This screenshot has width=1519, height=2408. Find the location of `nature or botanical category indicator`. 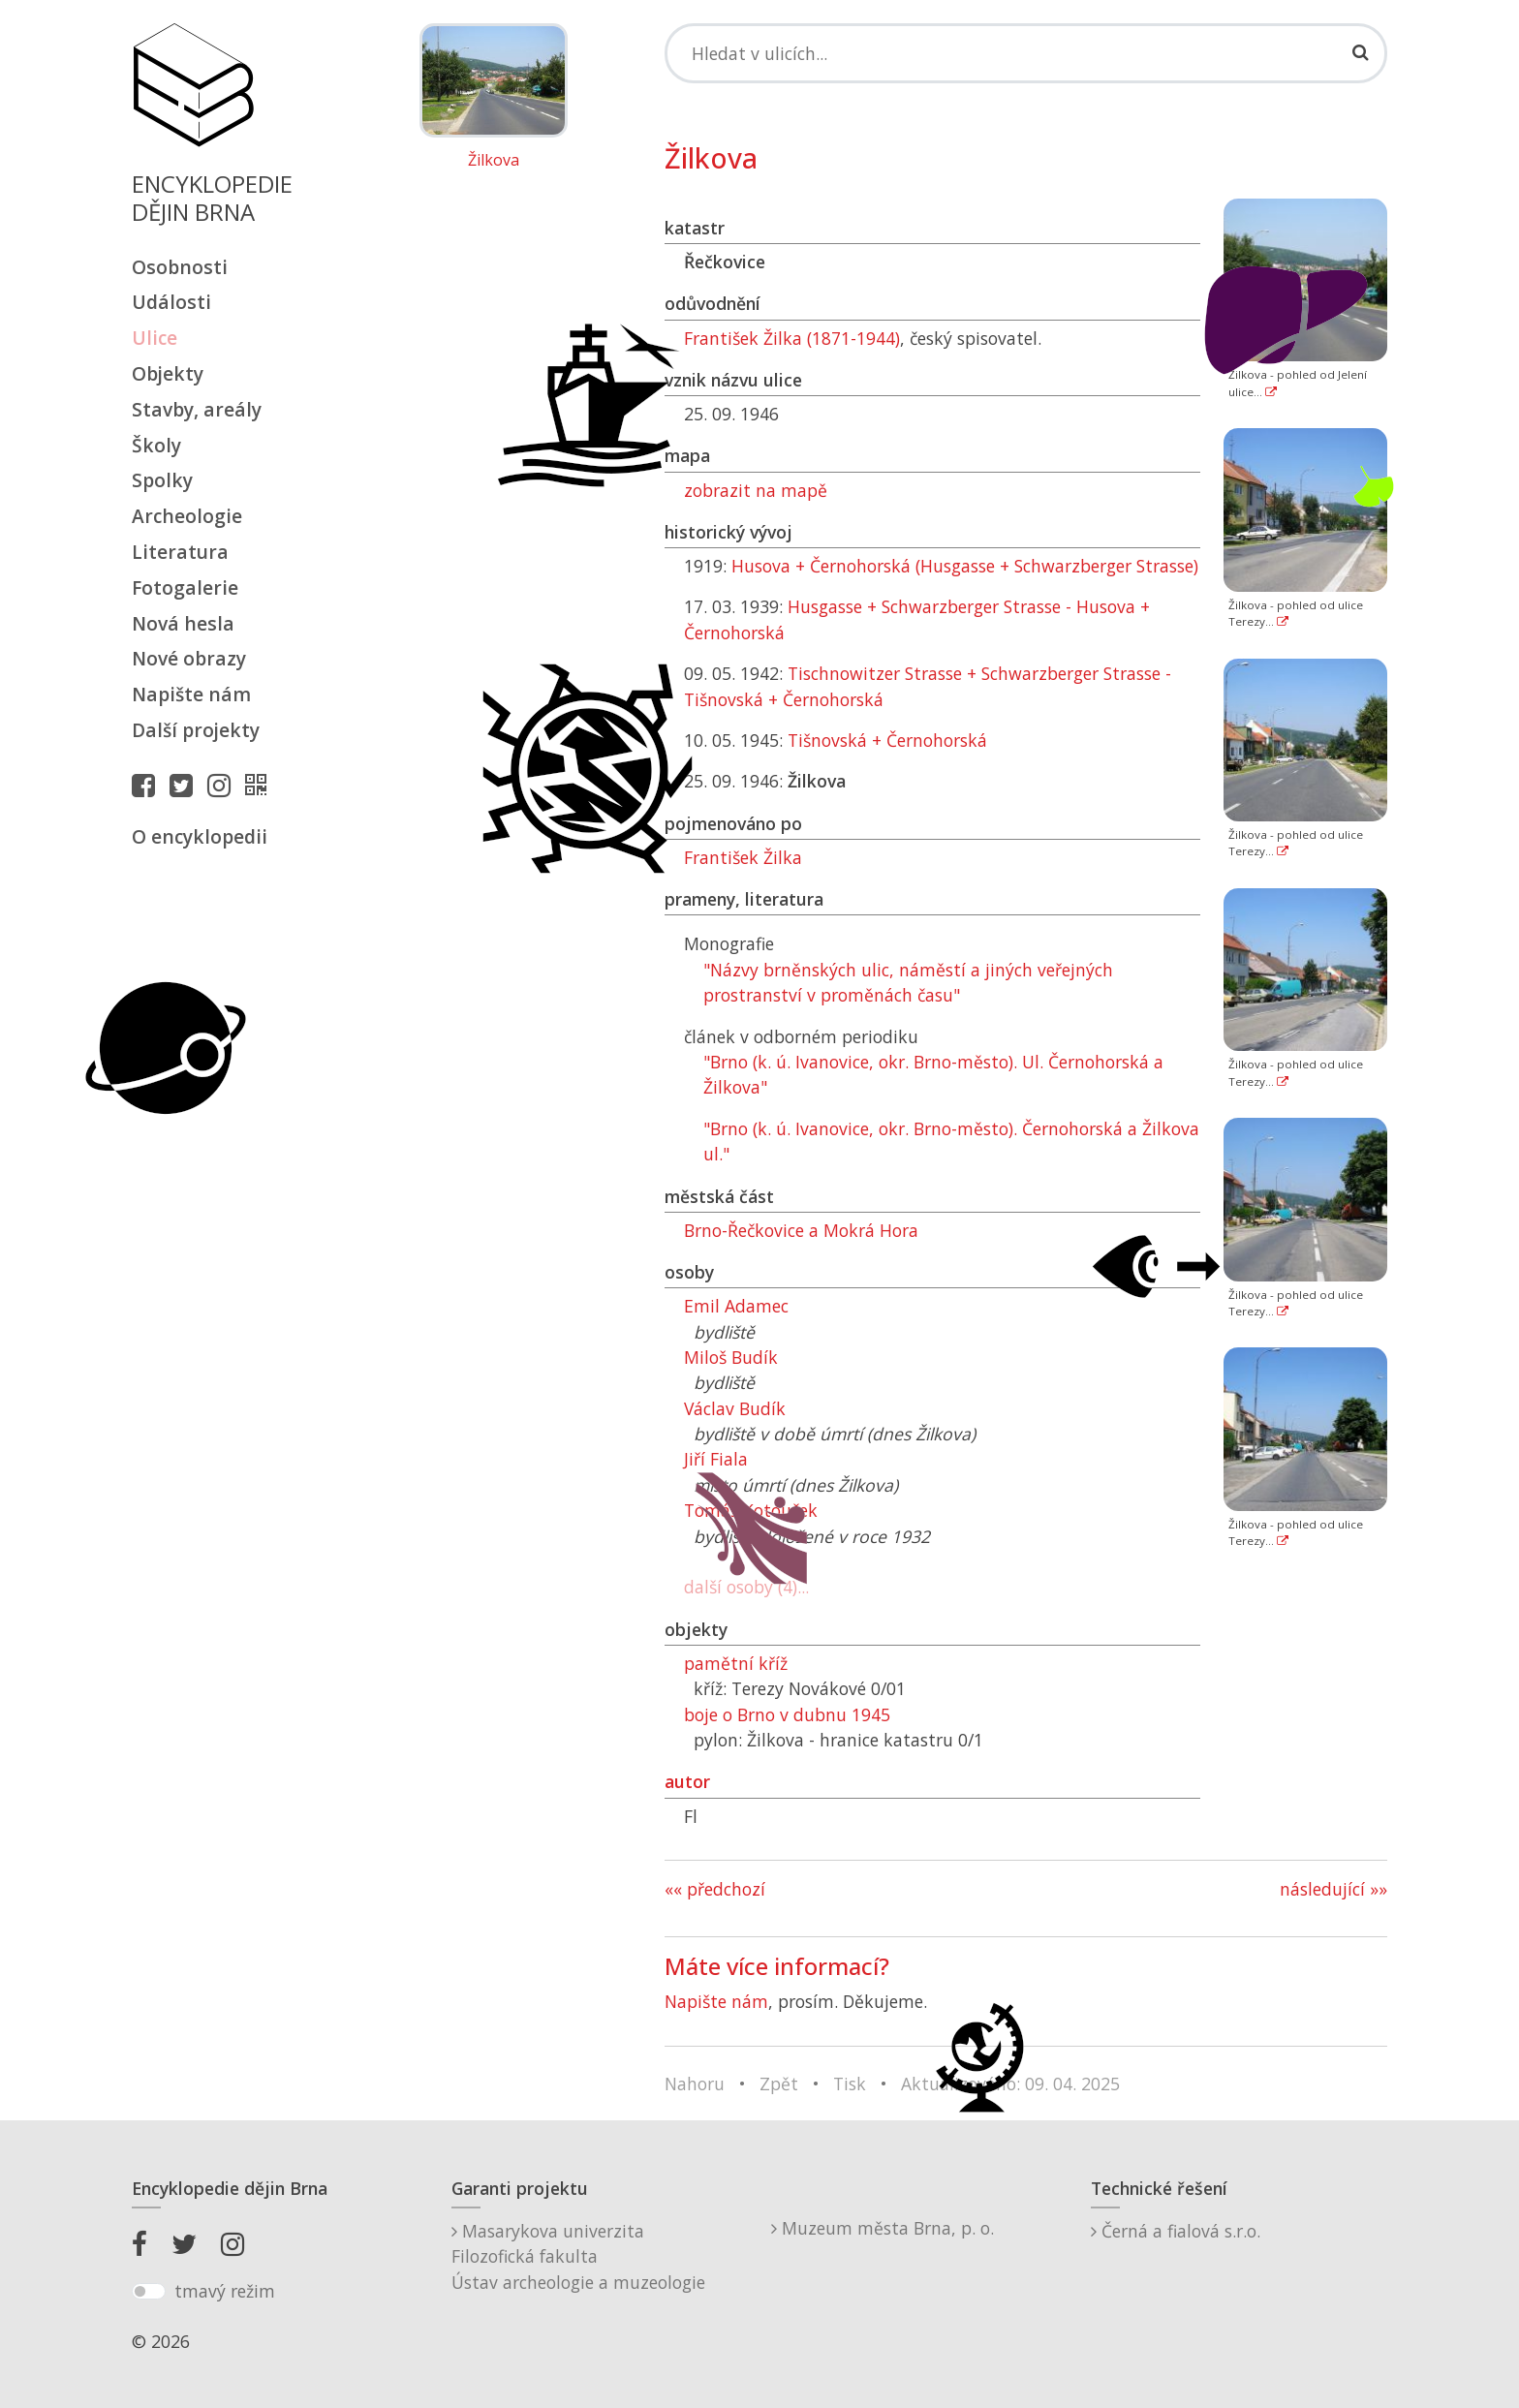

nature or botanical category indicator is located at coordinates (1374, 486).